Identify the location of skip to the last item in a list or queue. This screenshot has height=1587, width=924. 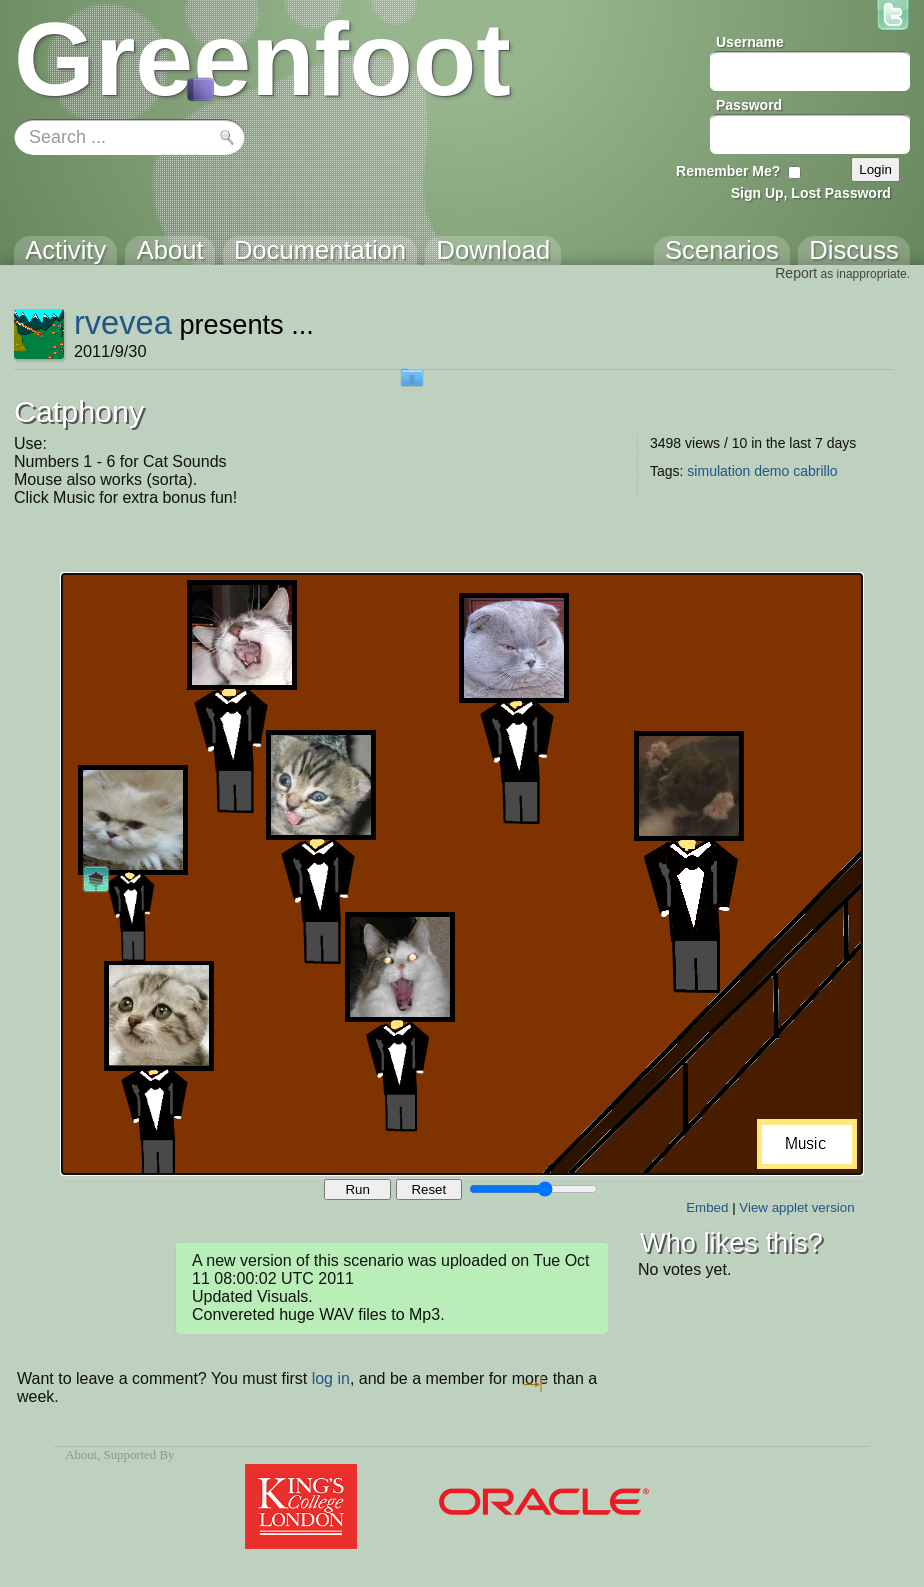
(532, 1384).